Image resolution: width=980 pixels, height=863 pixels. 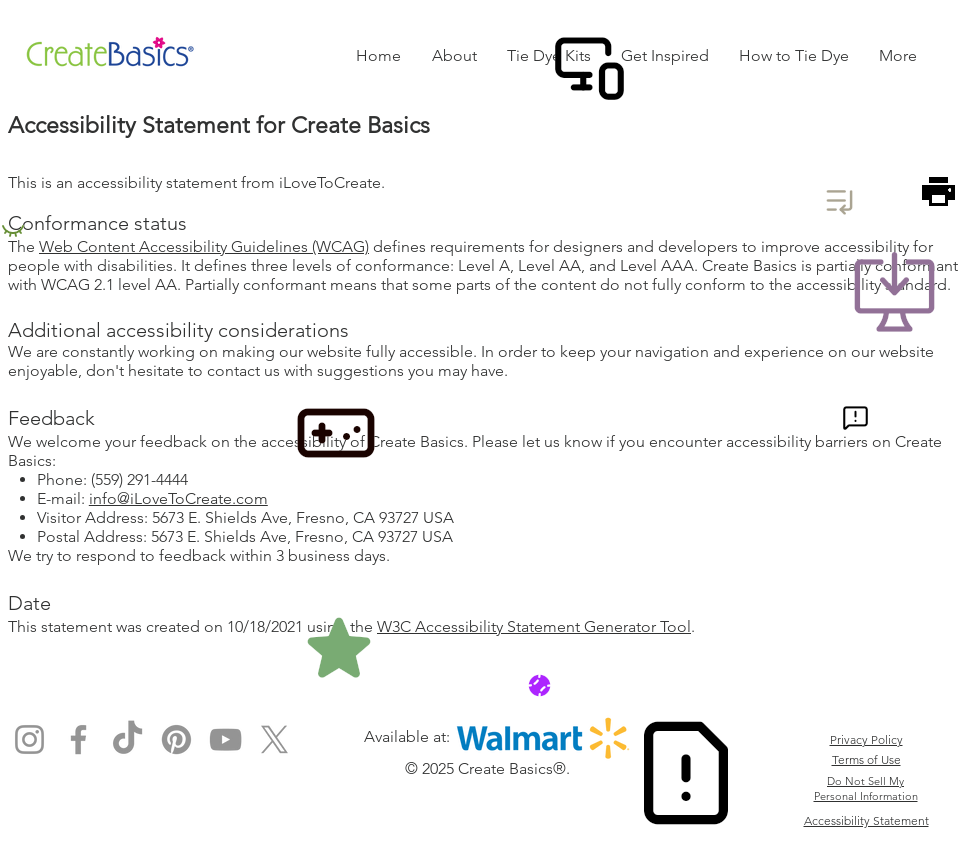 What do you see at coordinates (589, 65) in the screenshot?
I see `switch between desktop and mobile view` at bounding box center [589, 65].